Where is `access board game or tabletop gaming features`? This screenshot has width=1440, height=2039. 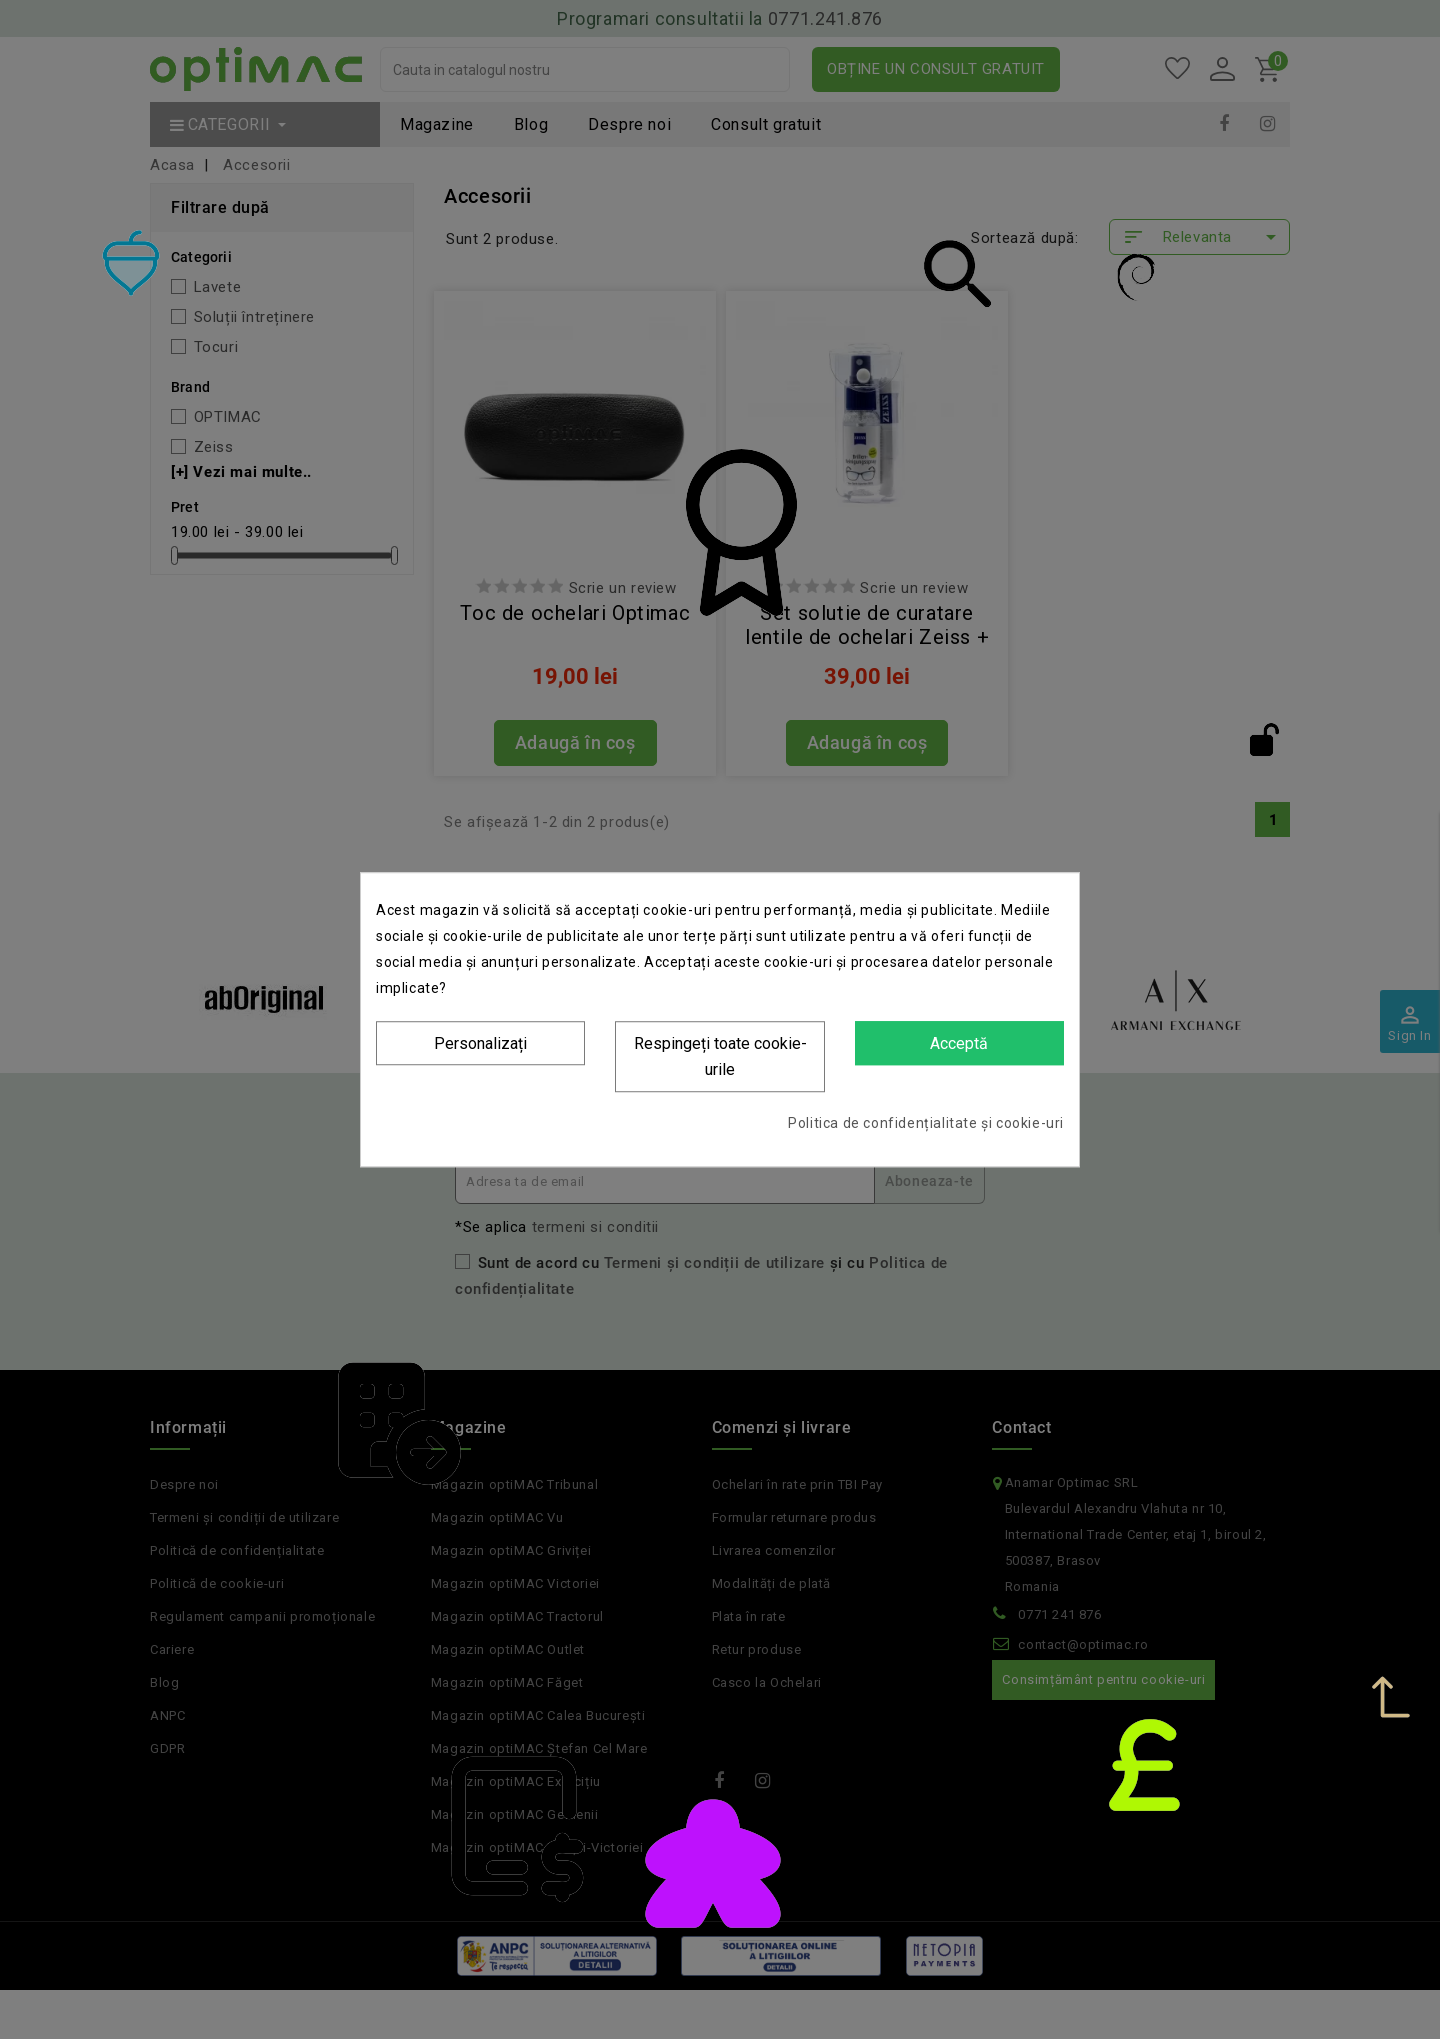 access board game or tabletop gaming features is located at coordinates (713, 1867).